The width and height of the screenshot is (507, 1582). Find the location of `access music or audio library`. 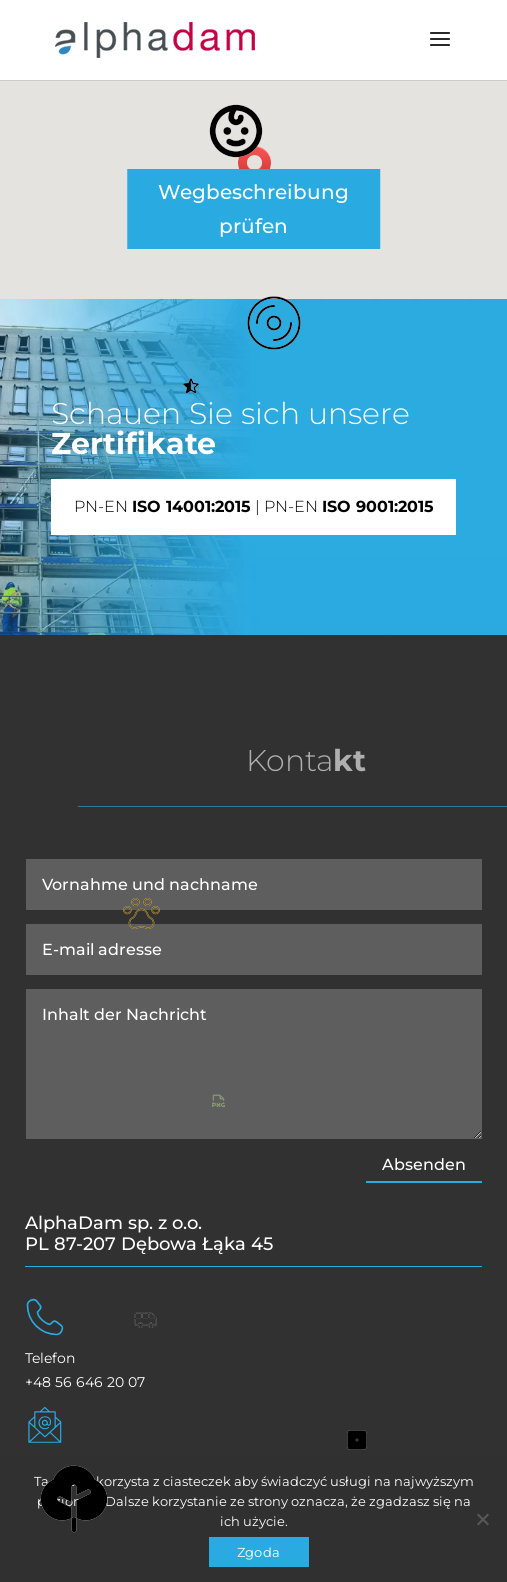

access music or audio library is located at coordinates (274, 323).